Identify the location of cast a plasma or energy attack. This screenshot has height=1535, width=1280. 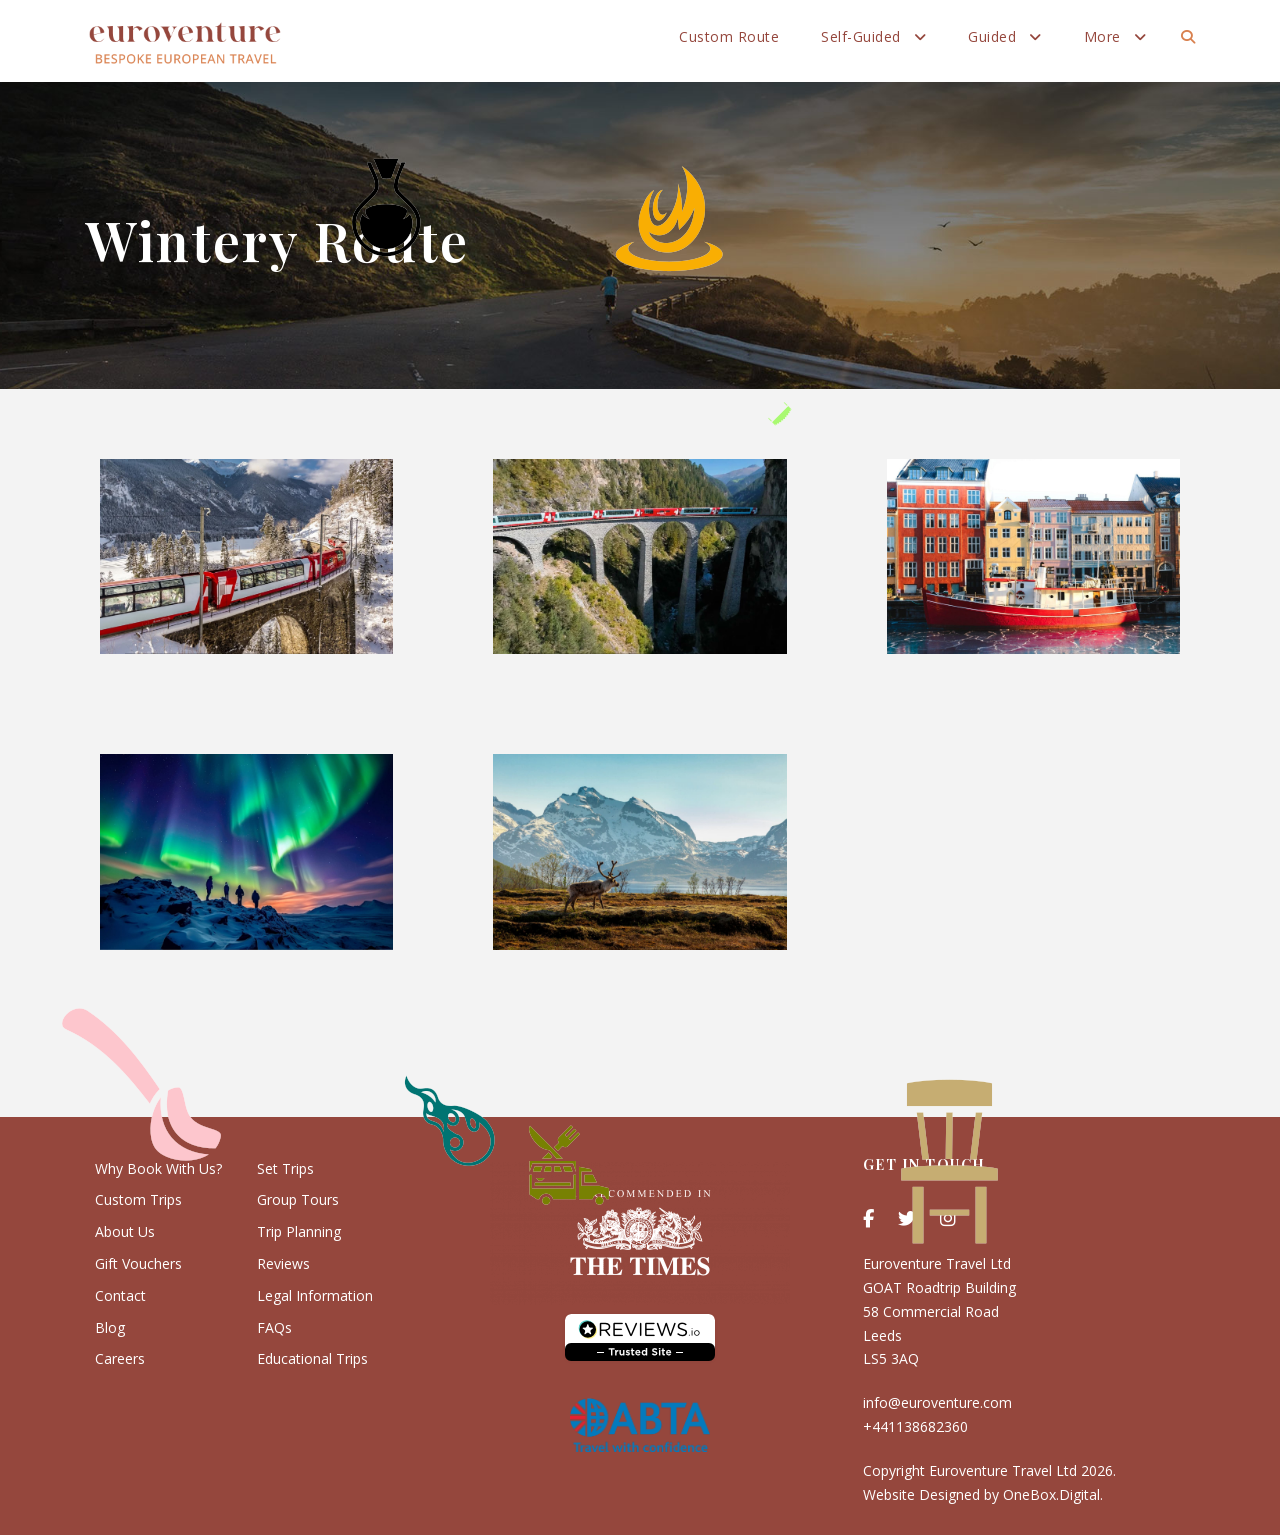
(450, 1121).